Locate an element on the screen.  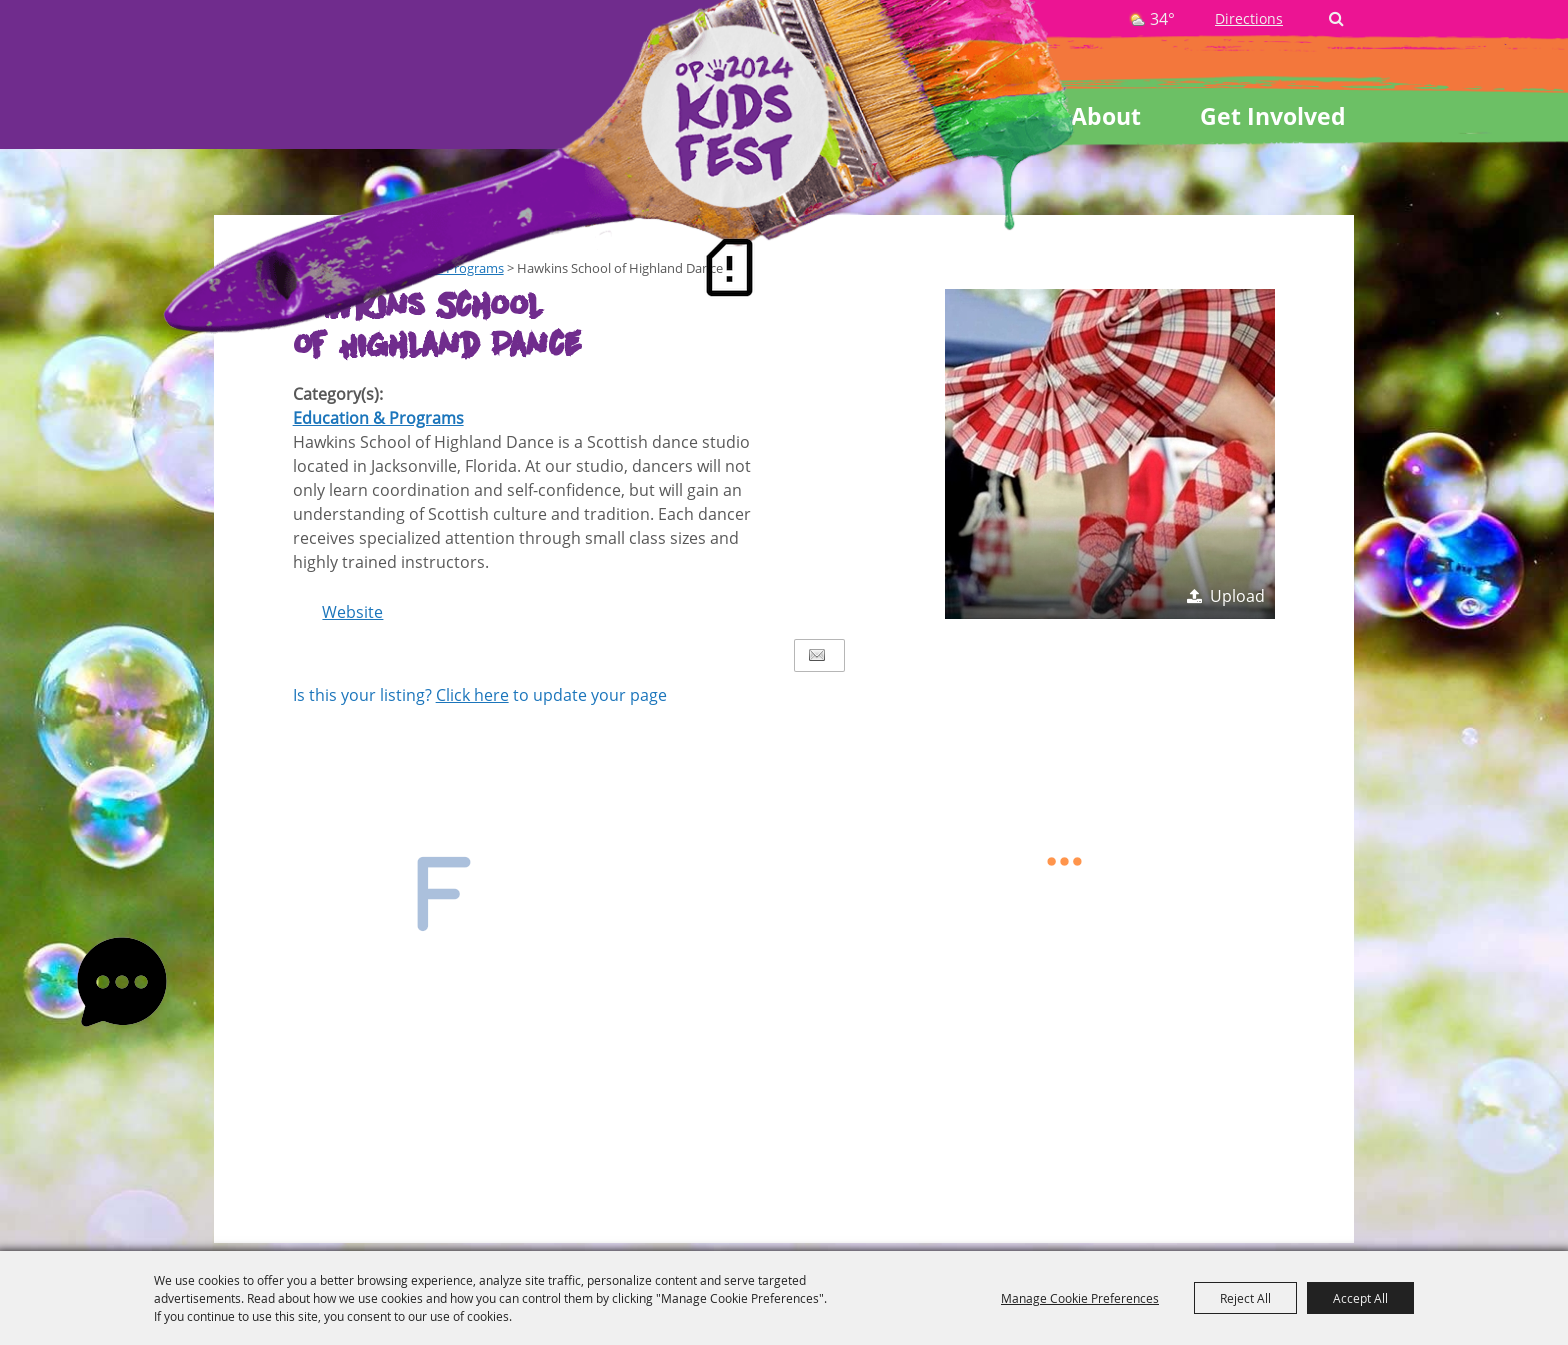
open messaging or chat is located at coordinates (122, 982).